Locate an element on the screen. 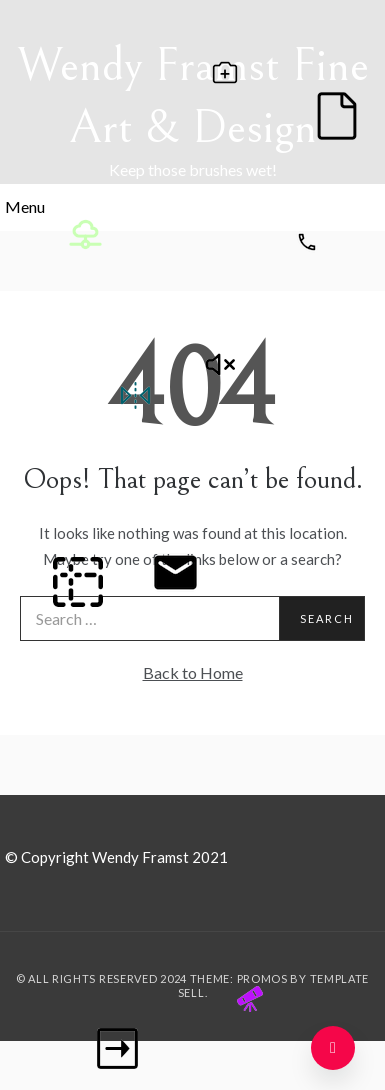 This screenshot has height=1090, width=385. make a phone call is located at coordinates (307, 242).